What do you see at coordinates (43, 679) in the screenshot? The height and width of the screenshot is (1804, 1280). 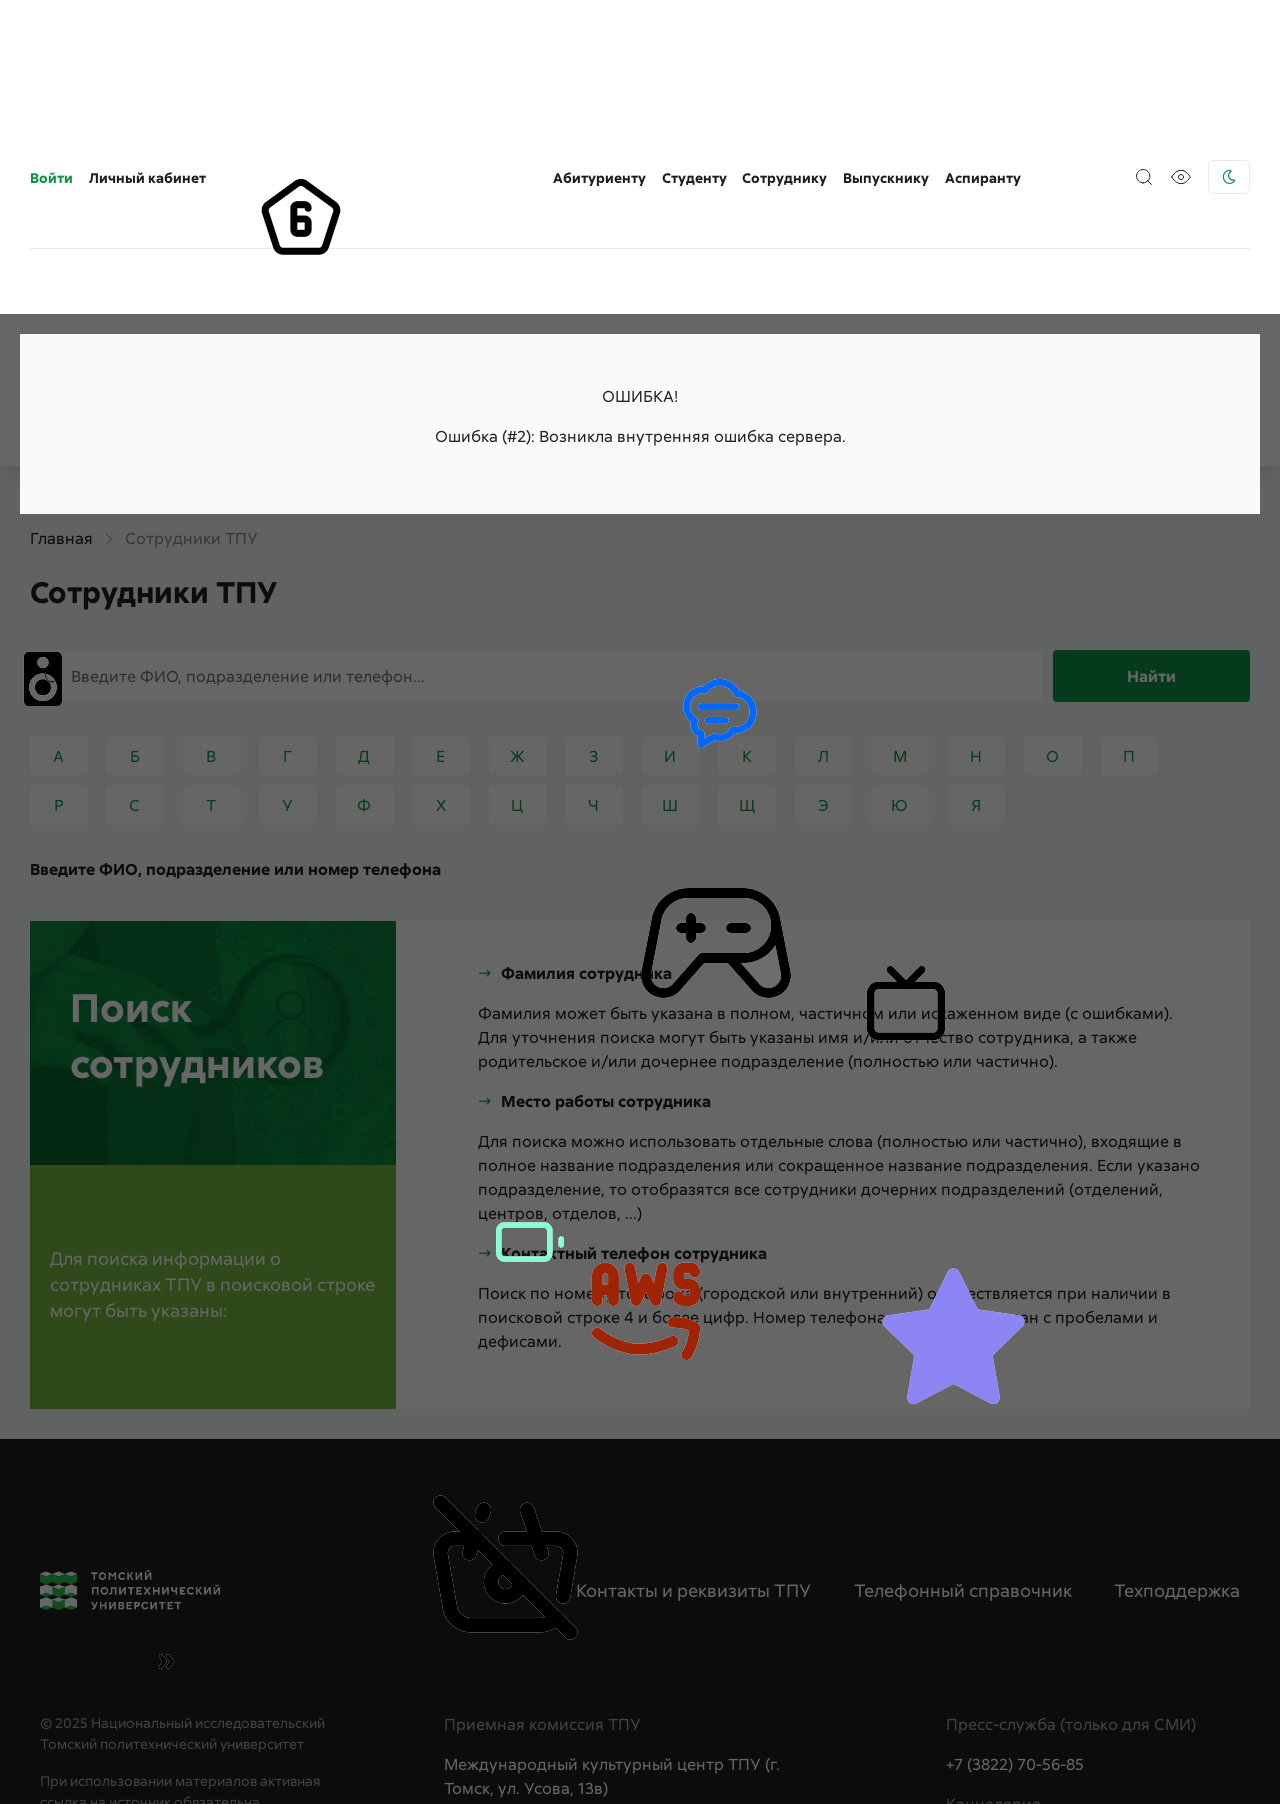 I see `adjust speaker or audio output settings` at bounding box center [43, 679].